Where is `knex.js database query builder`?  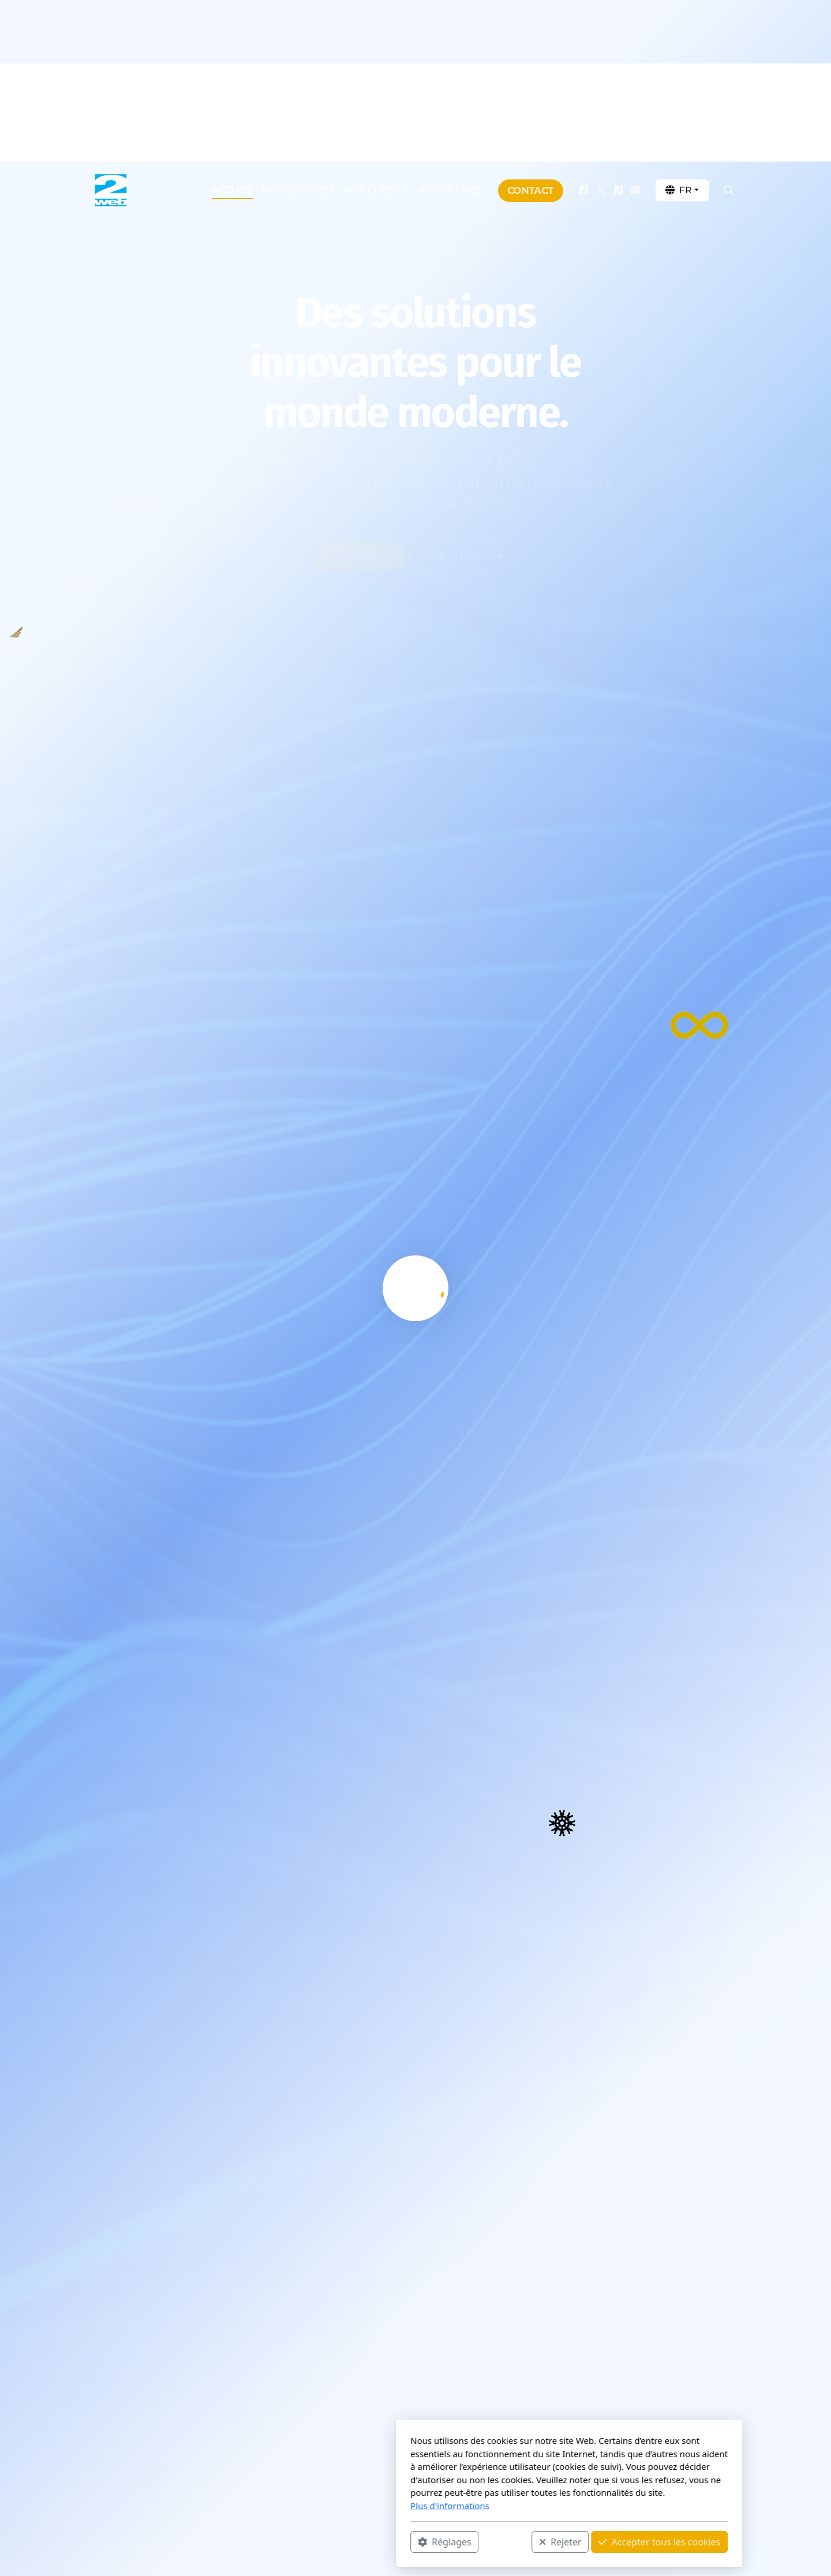 knex.js database query builder is located at coordinates (562, 1823).